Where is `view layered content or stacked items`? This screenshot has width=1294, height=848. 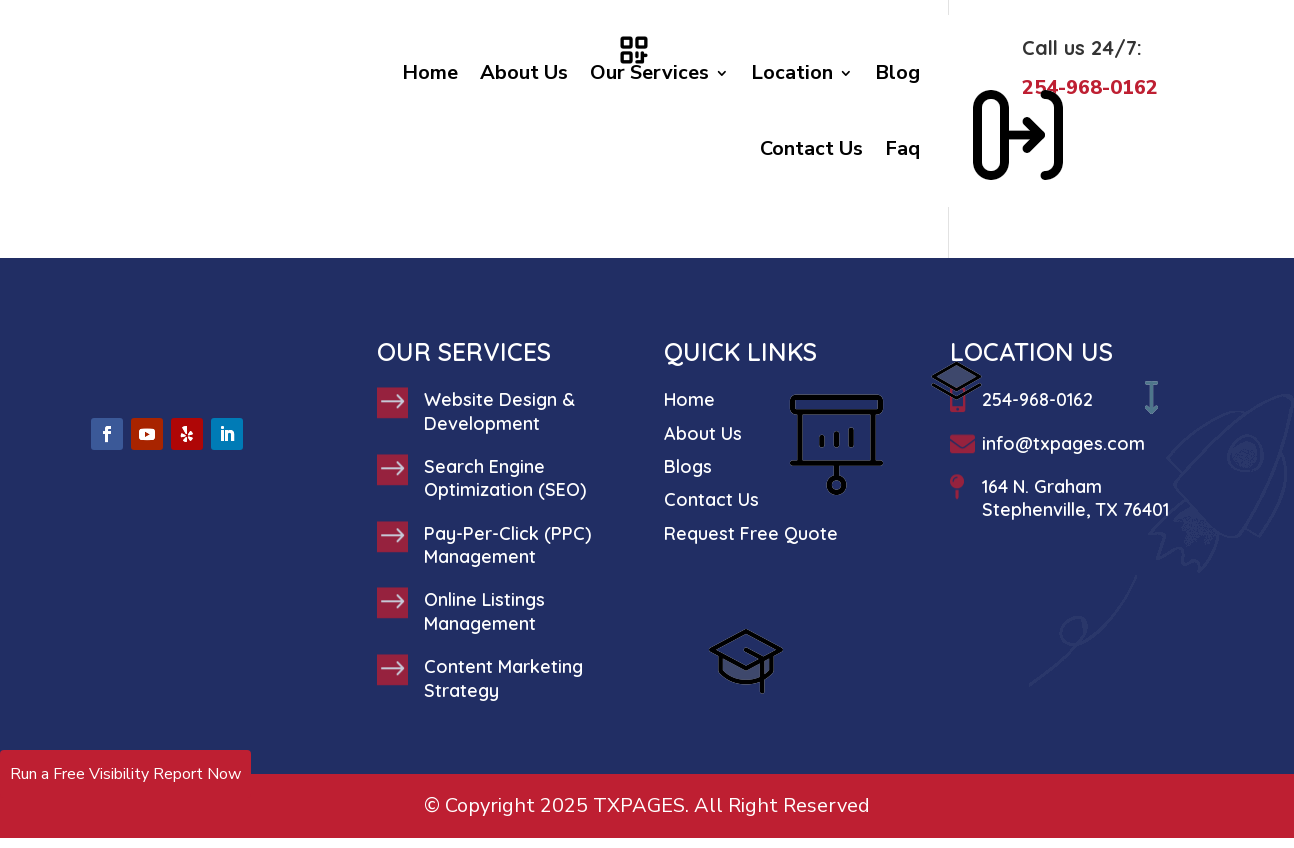 view layered content or stacked items is located at coordinates (956, 381).